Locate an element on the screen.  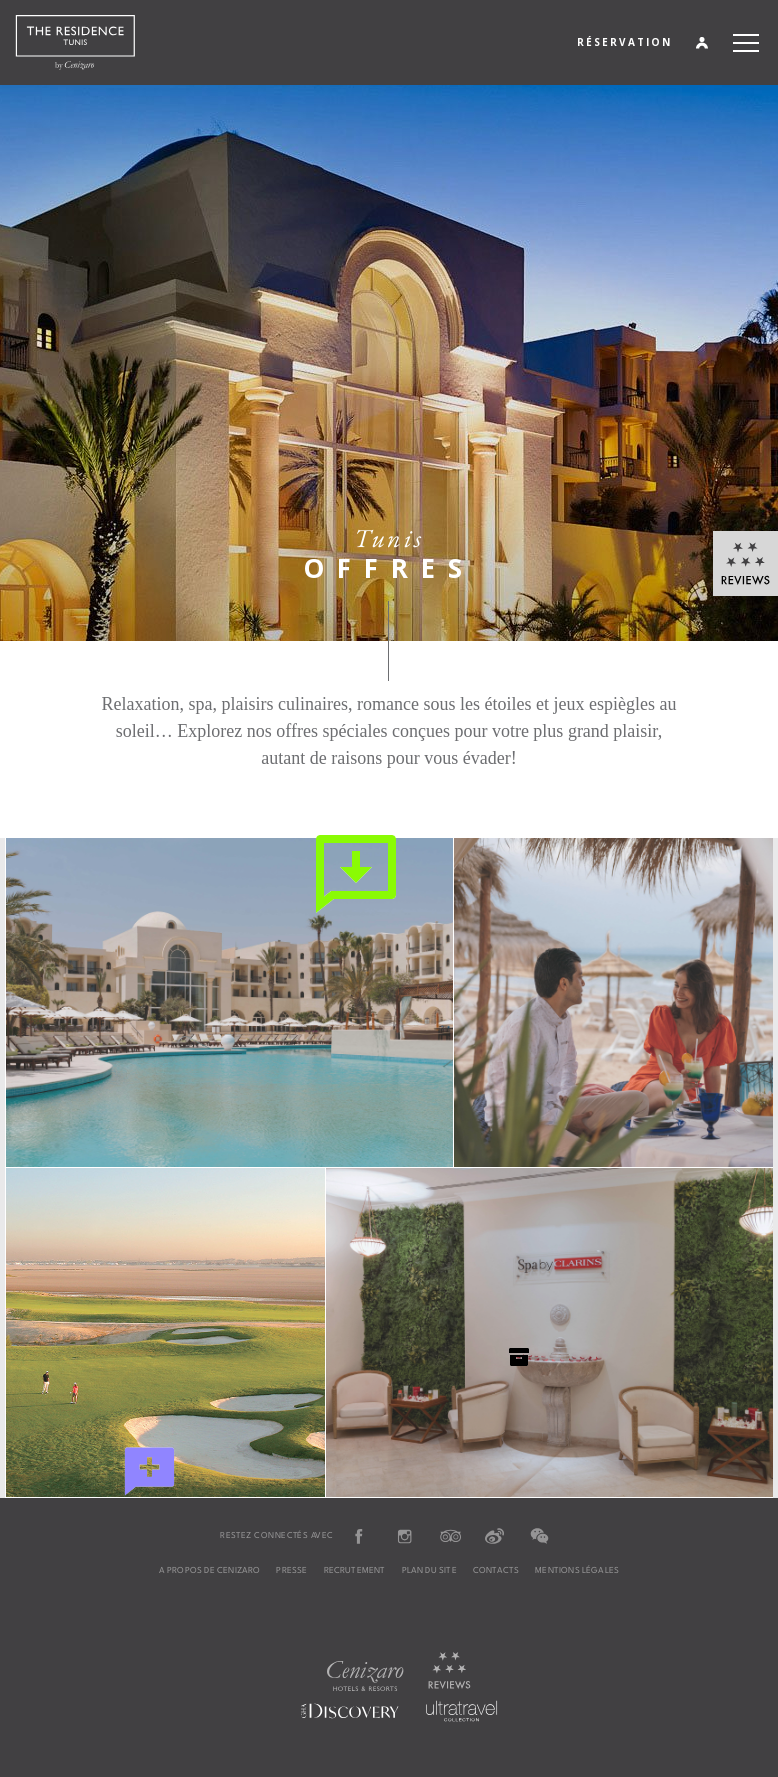
download chat history is located at coordinates (356, 871).